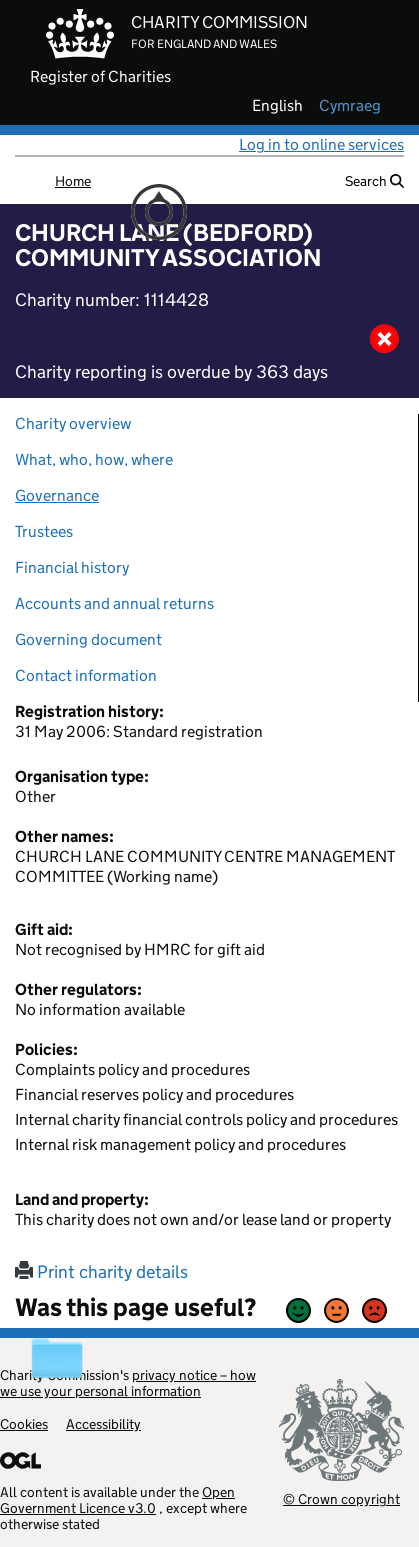 This screenshot has height=1547, width=419. I want to click on access privacy settings, so click(159, 212).